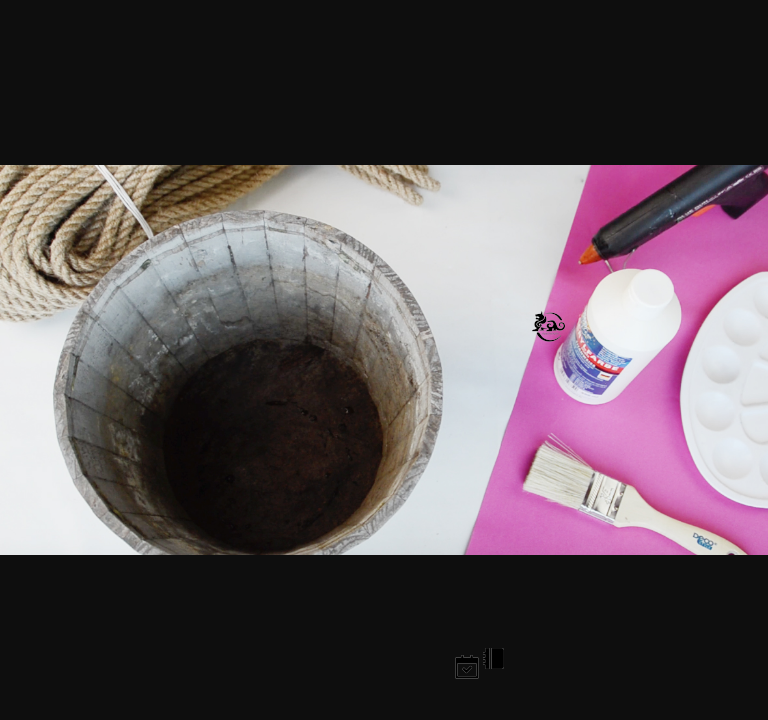 The height and width of the screenshot is (720, 768). Describe the element at coordinates (493, 658) in the screenshot. I see `view booklet or documentation` at that location.